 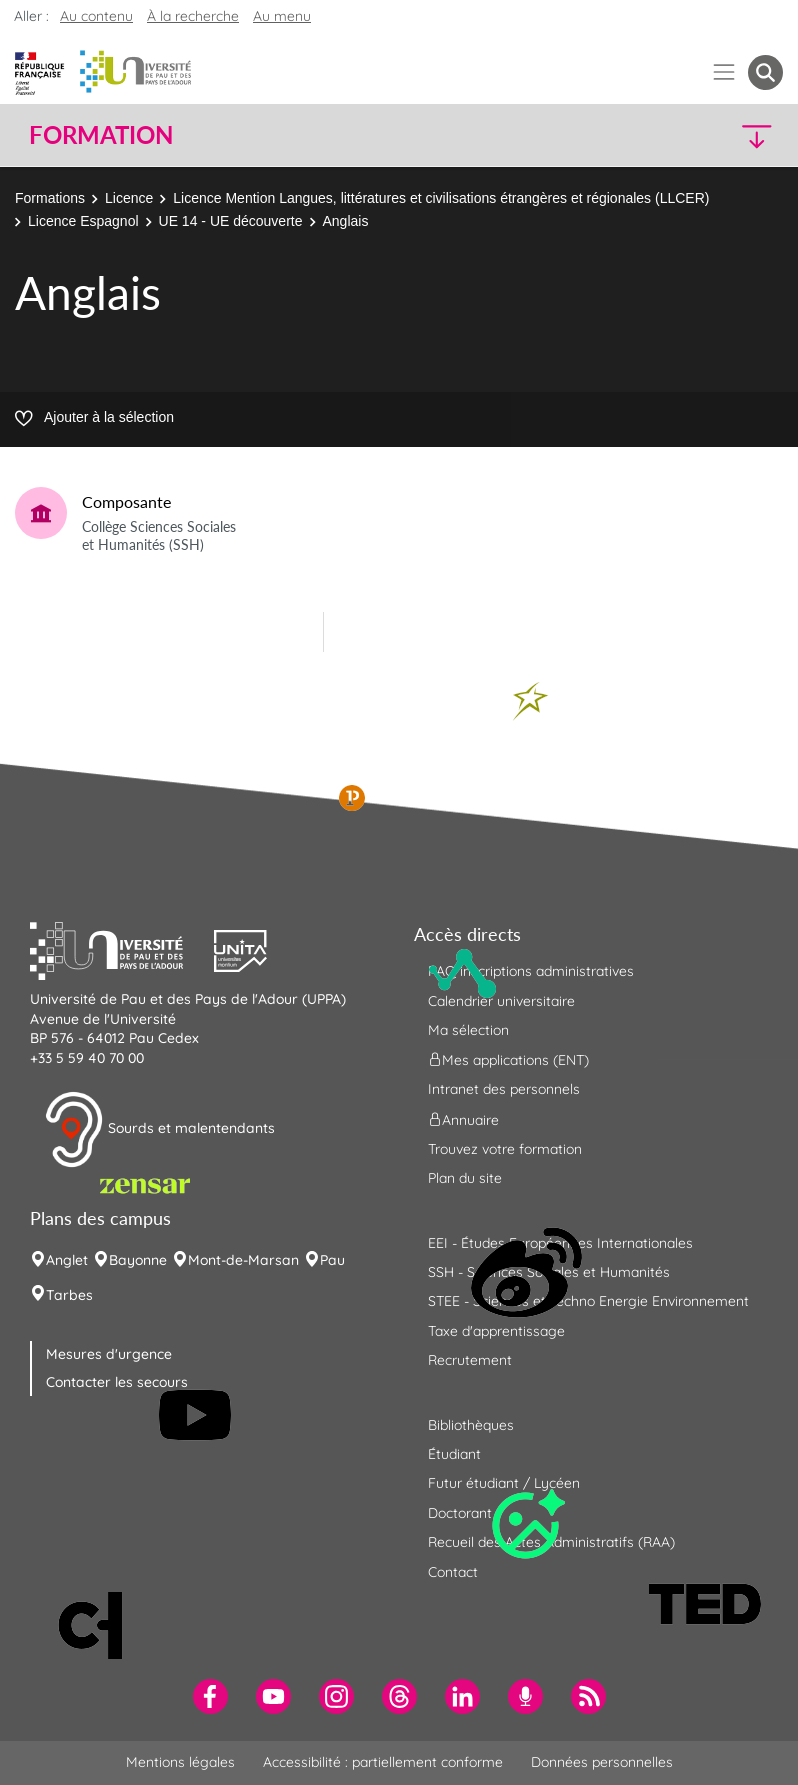 I want to click on open the TED app, so click(x=705, y=1604).